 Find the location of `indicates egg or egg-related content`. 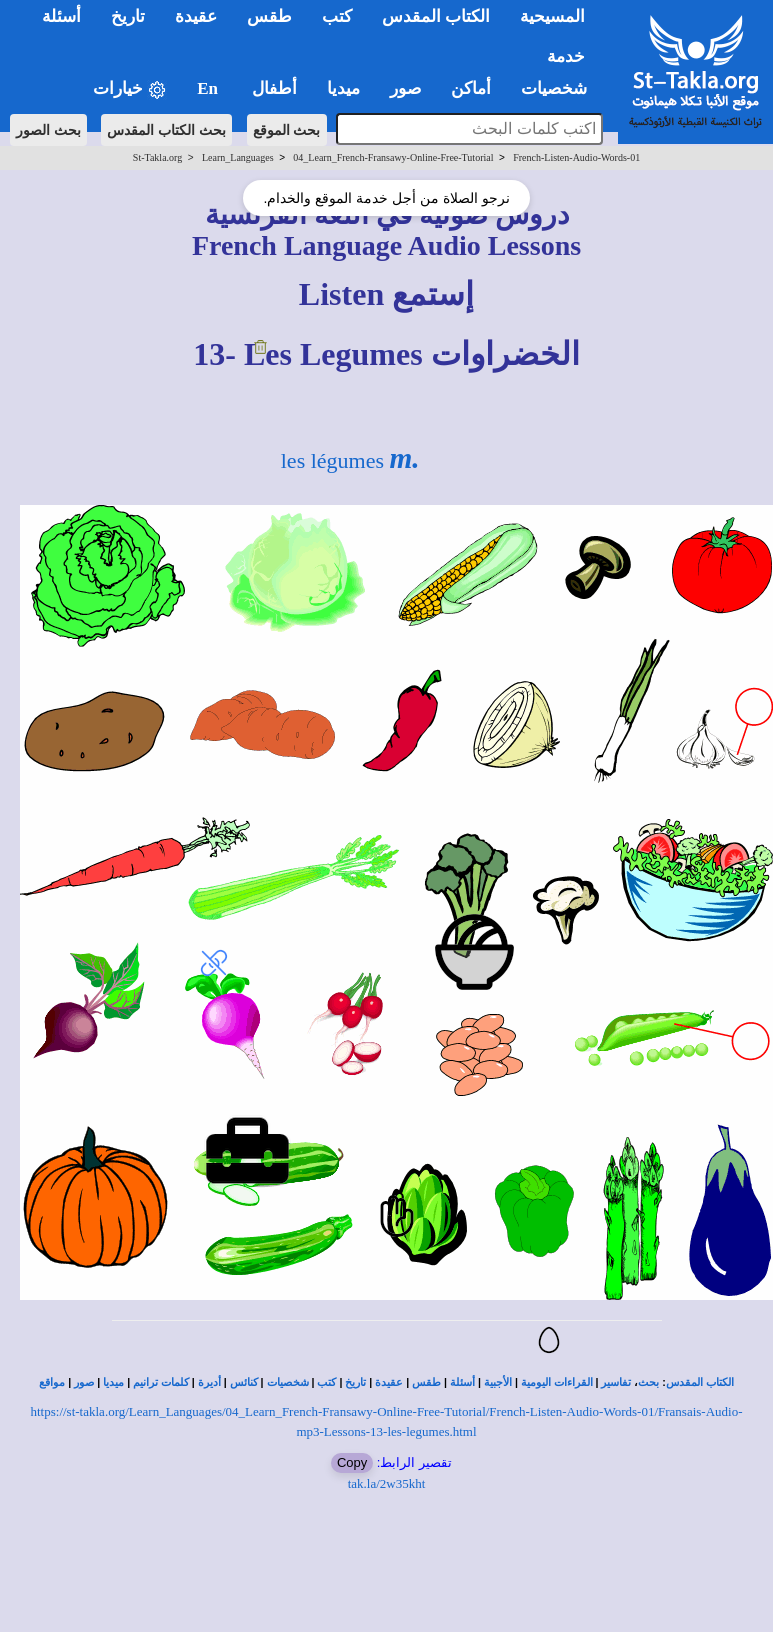

indicates egg or egg-related content is located at coordinates (549, 1340).